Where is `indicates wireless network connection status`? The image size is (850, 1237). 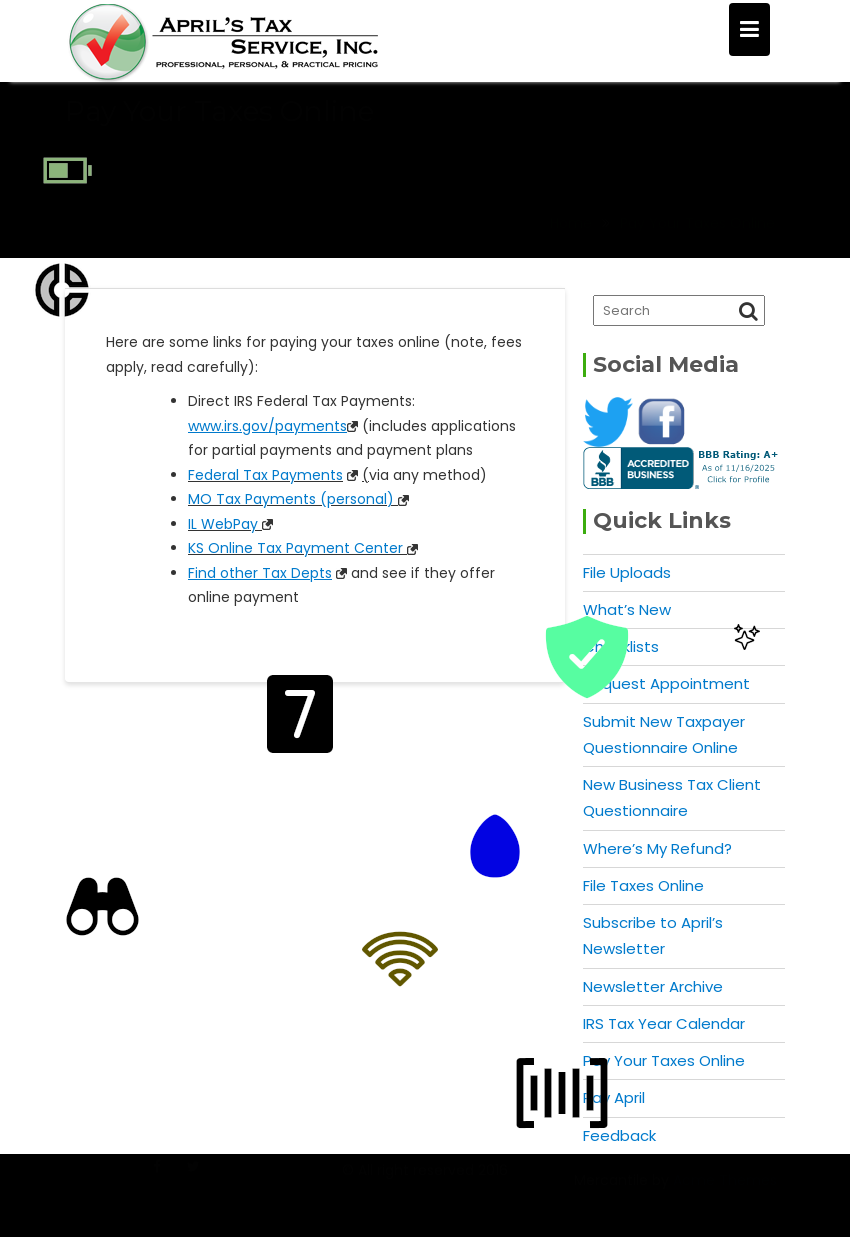
indicates wireless network connection status is located at coordinates (400, 959).